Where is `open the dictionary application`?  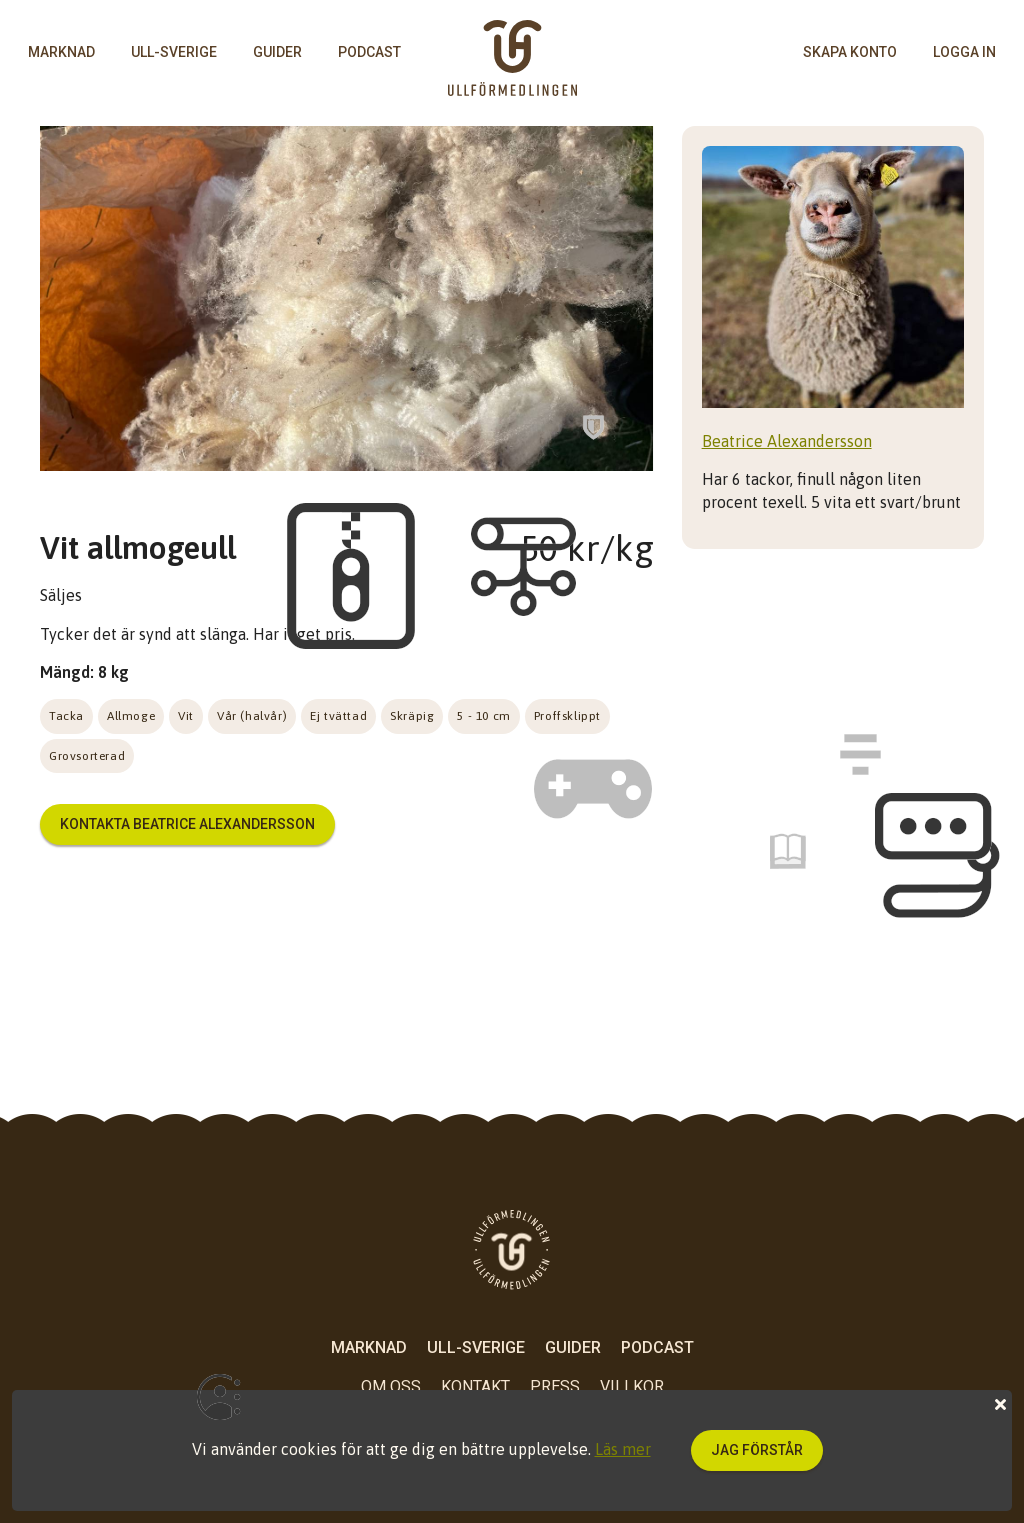 open the dictionary application is located at coordinates (789, 850).